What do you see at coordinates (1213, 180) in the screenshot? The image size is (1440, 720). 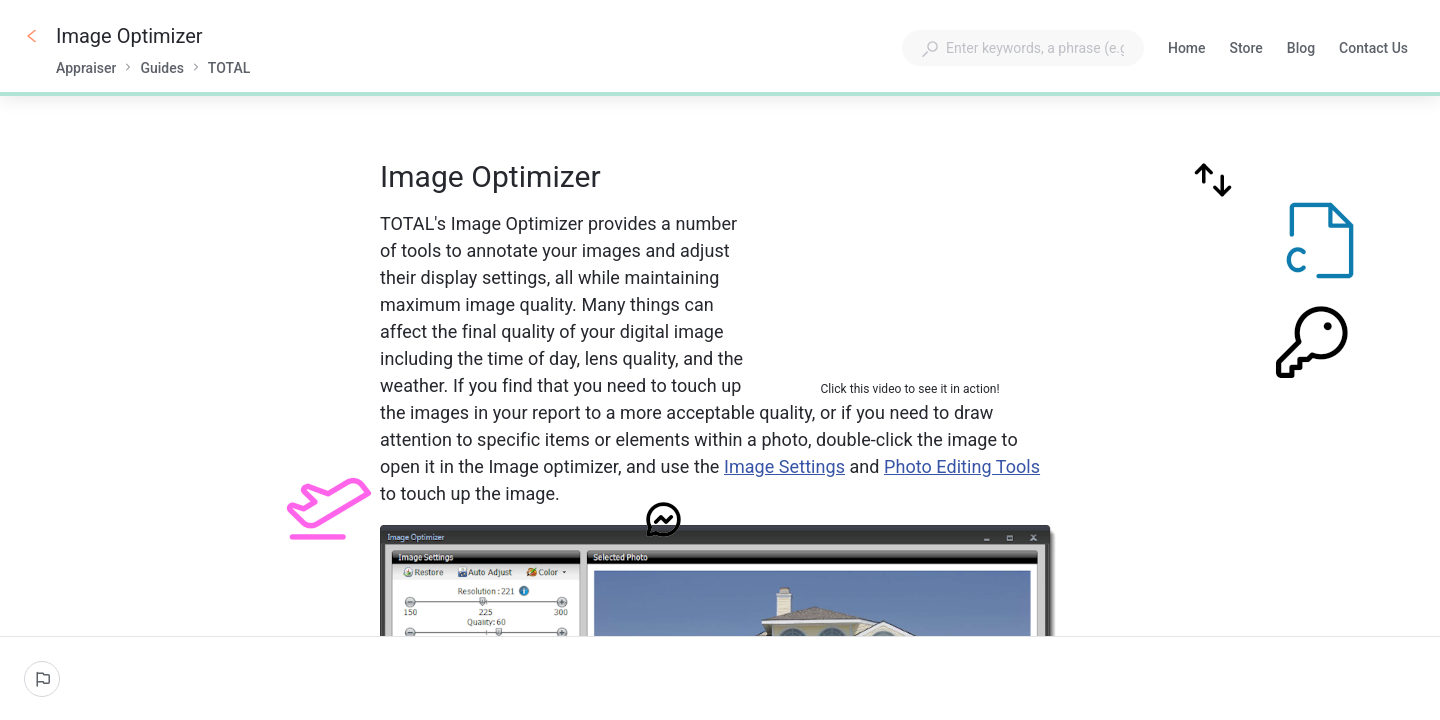 I see `switch the order of items vertically` at bounding box center [1213, 180].